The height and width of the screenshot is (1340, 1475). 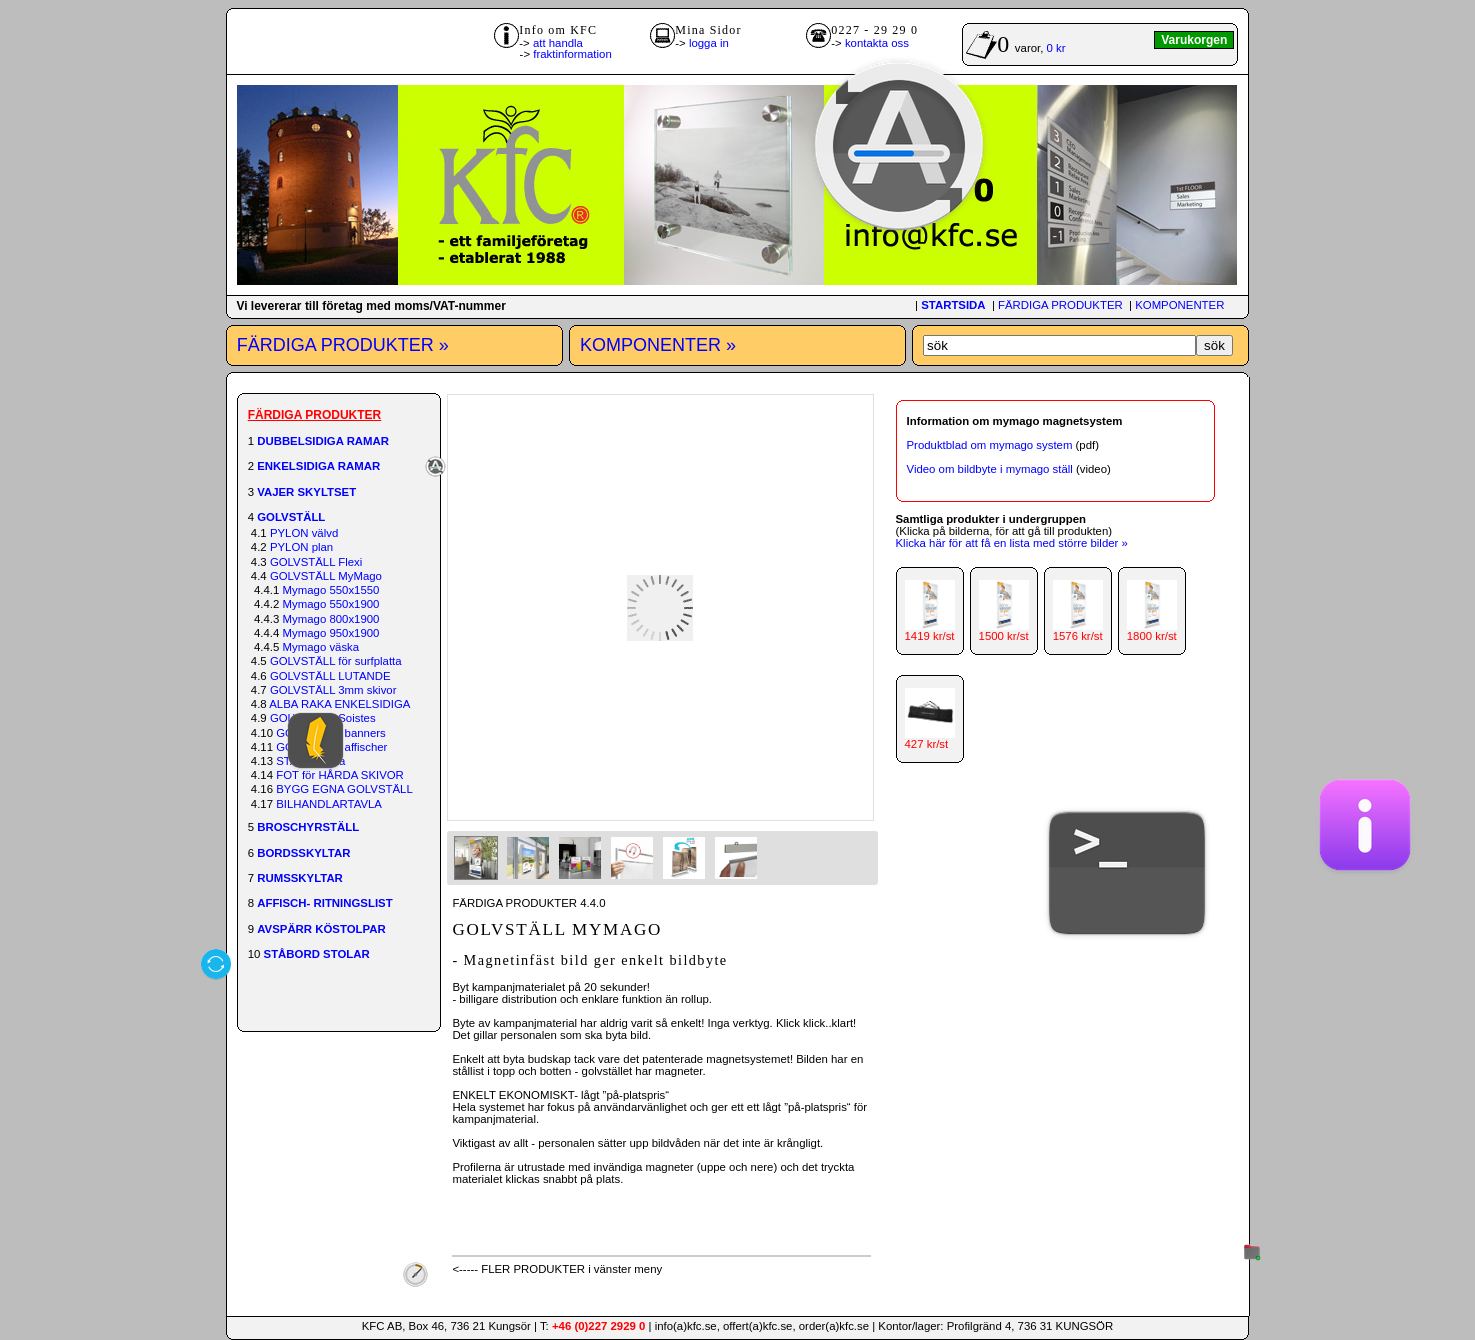 What do you see at coordinates (216, 964) in the screenshot?
I see `file is currently syncing with shared folder` at bounding box center [216, 964].